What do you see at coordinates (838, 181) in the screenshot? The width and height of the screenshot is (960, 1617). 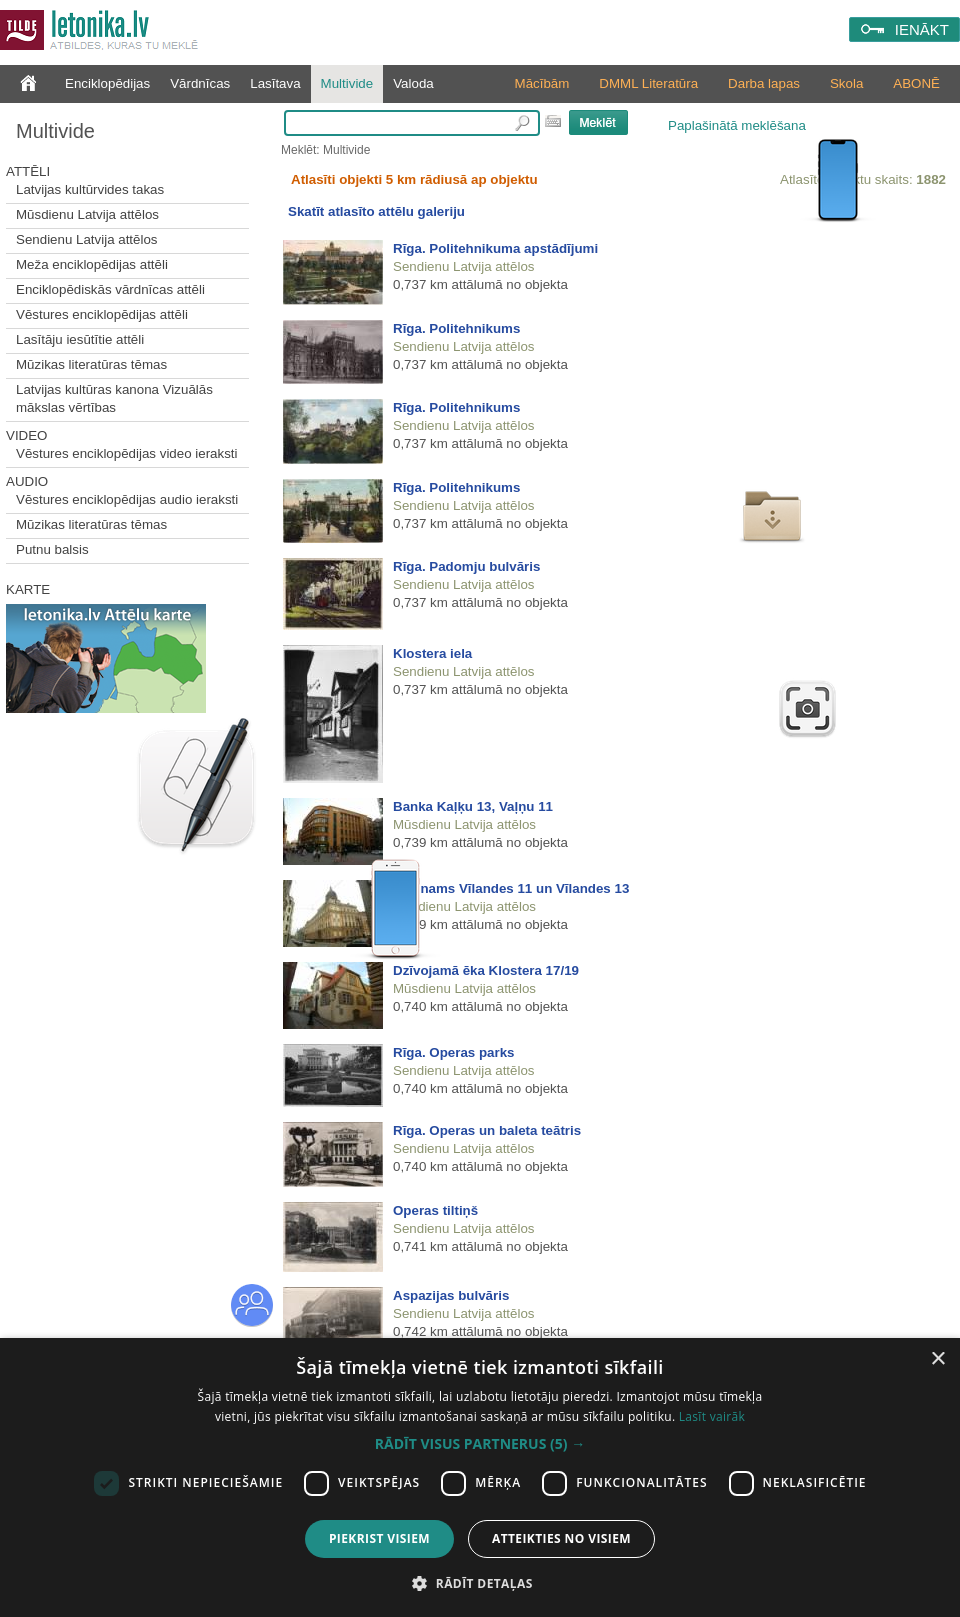 I see `iPhone 16e device icon` at bounding box center [838, 181].